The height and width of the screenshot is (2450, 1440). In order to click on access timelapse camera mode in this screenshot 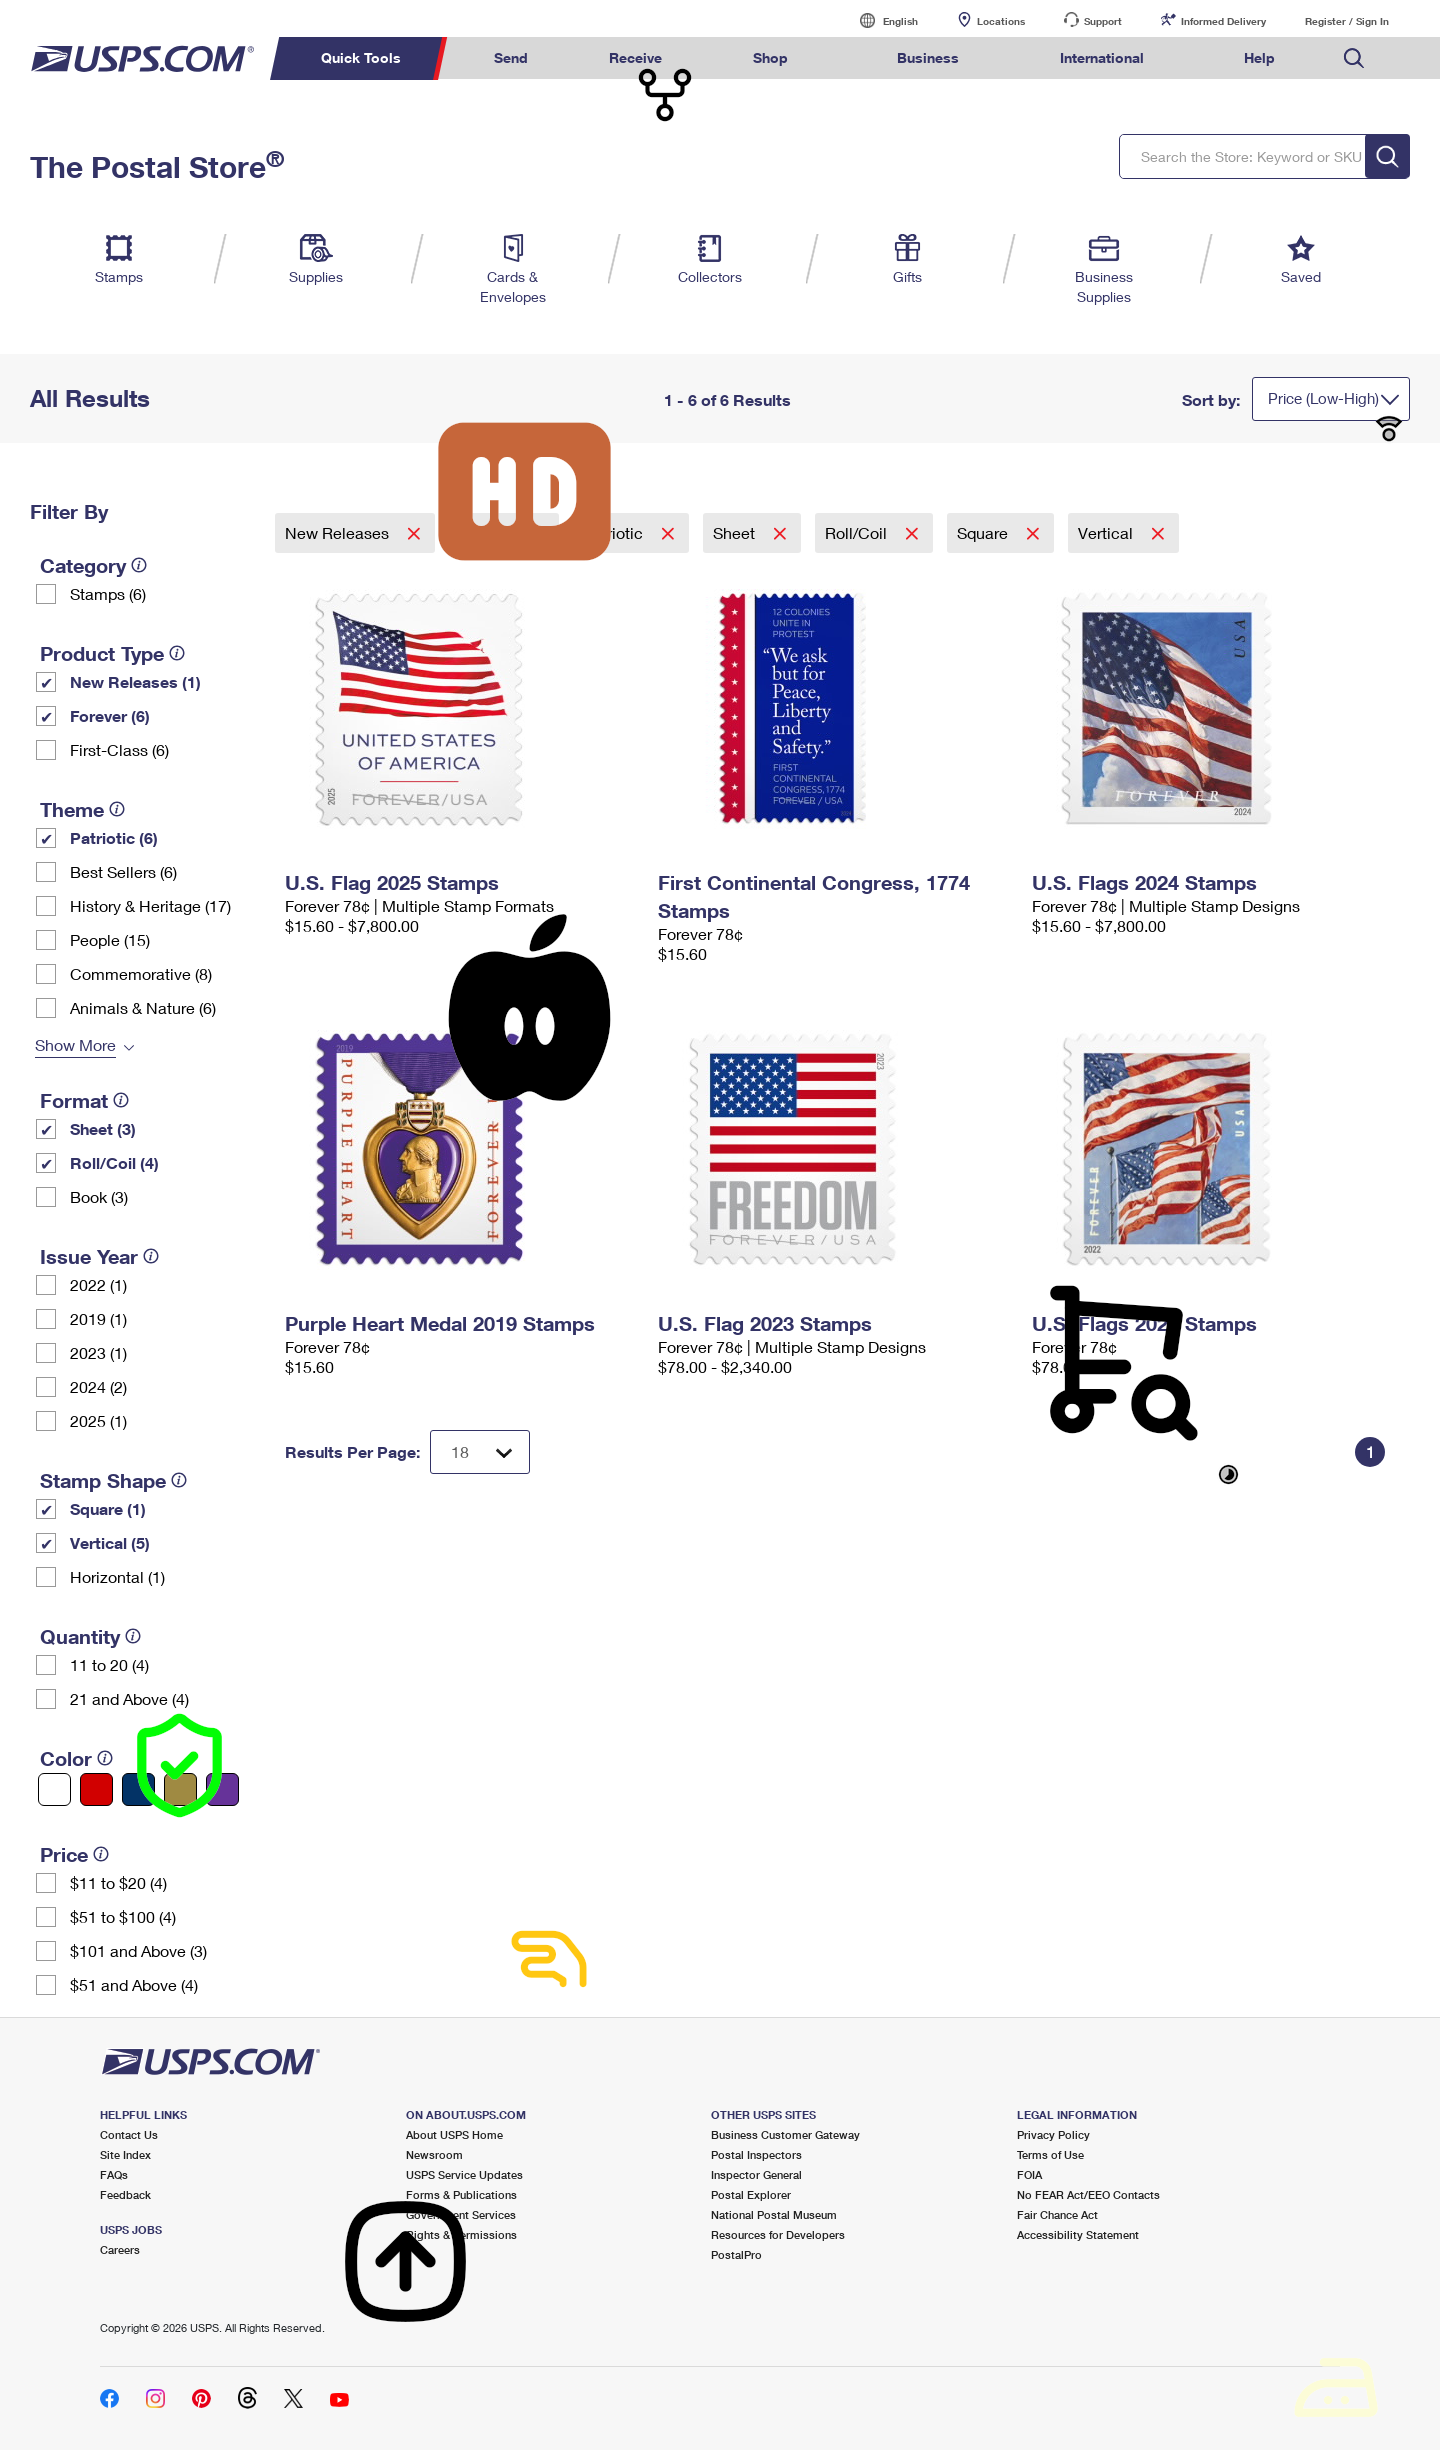, I will do `click(1228, 1474)`.